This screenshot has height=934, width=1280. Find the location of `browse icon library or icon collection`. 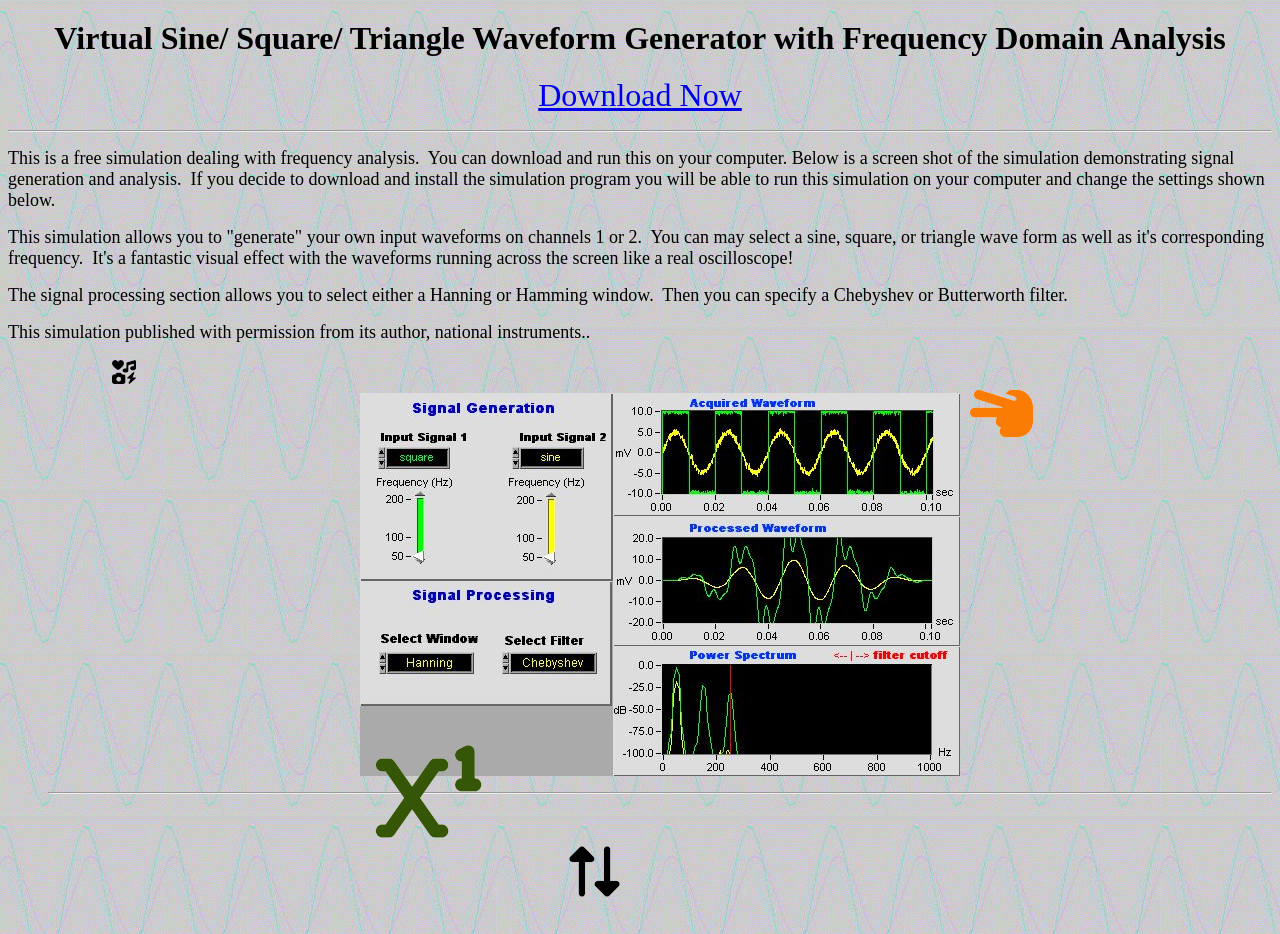

browse icon library or icon collection is located at coordinates (124, 372).